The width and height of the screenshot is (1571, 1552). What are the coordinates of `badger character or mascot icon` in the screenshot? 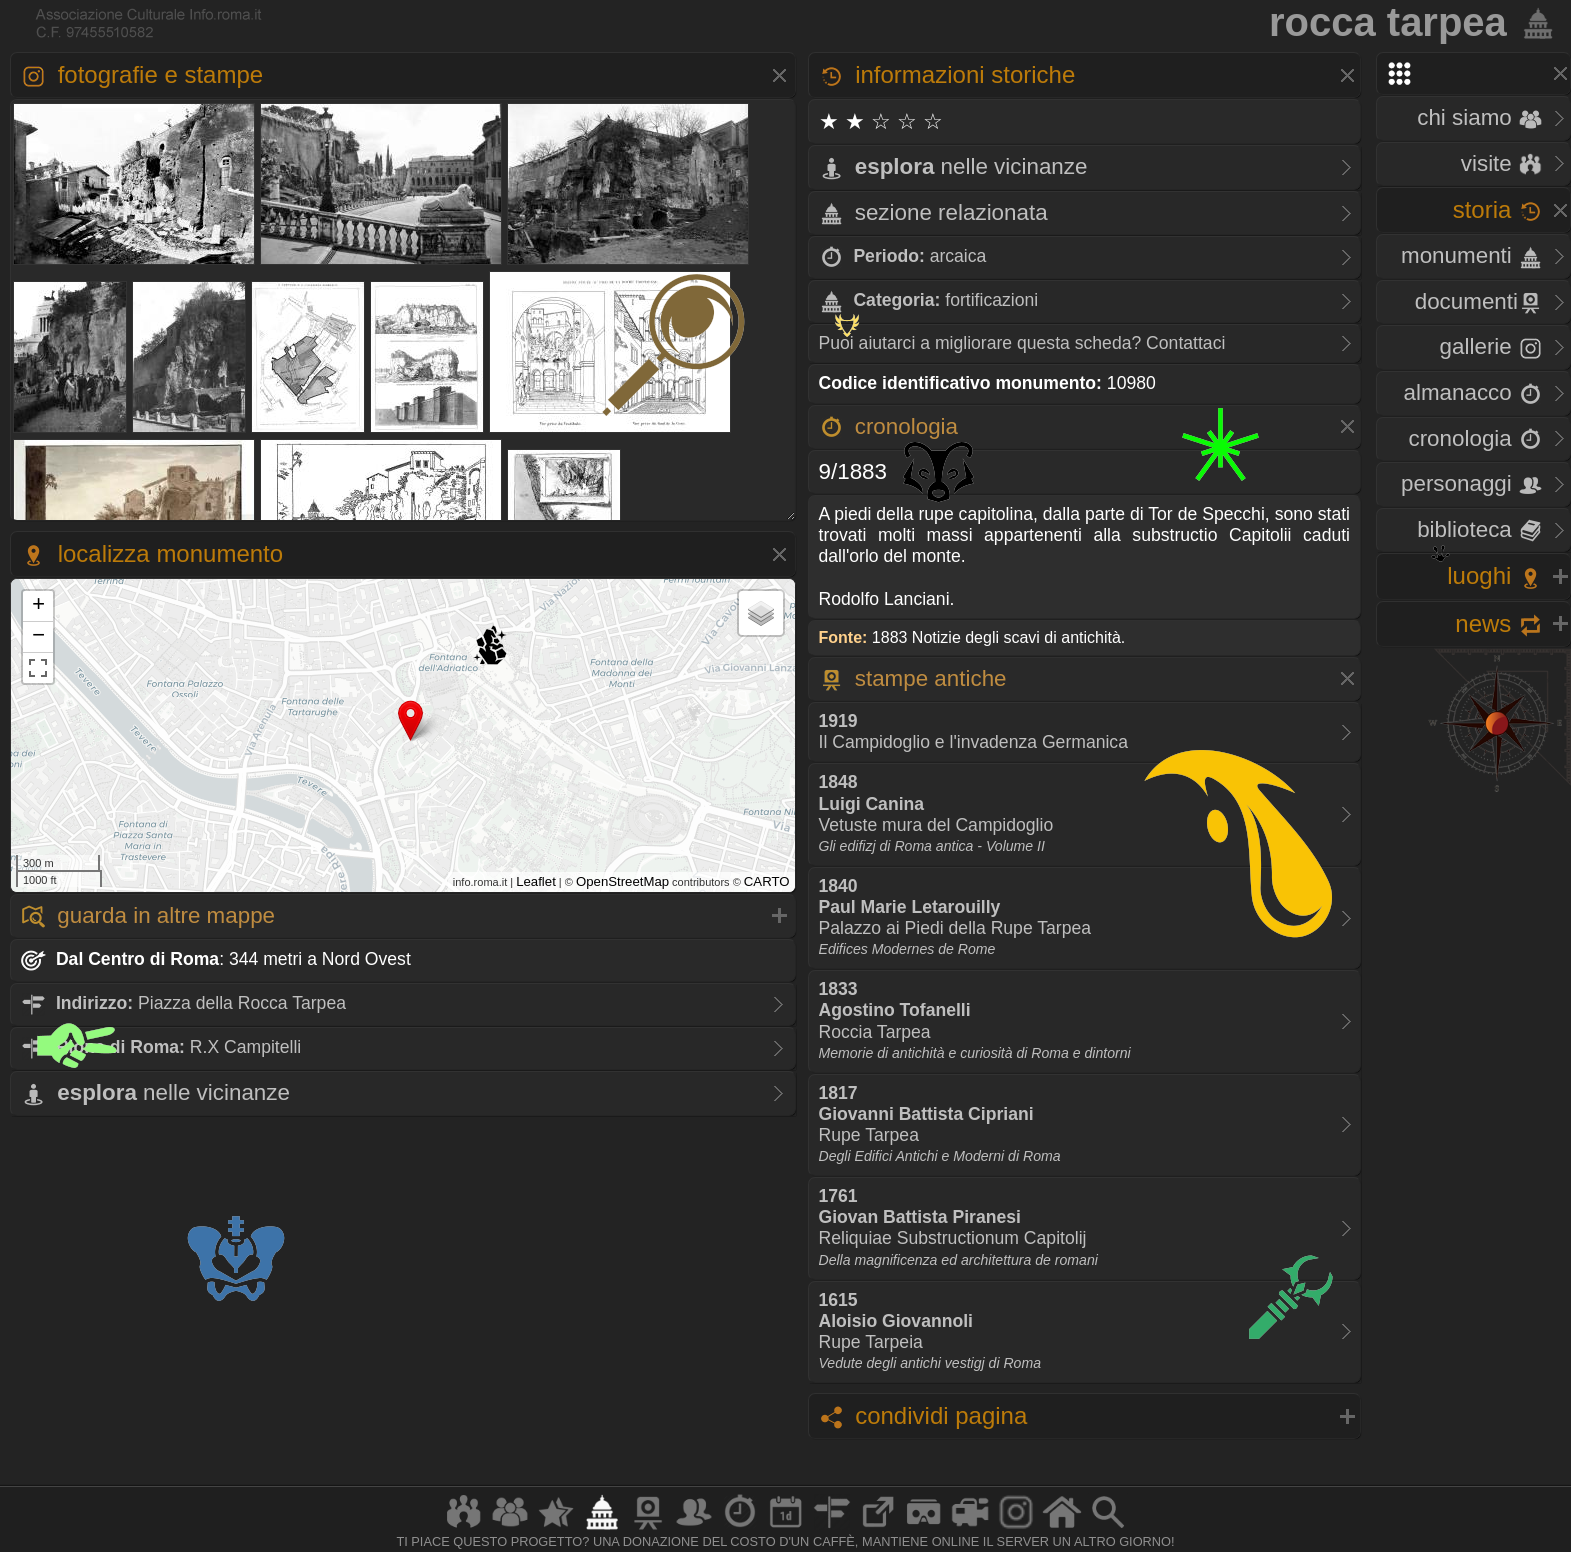 It's located at (938, 470).